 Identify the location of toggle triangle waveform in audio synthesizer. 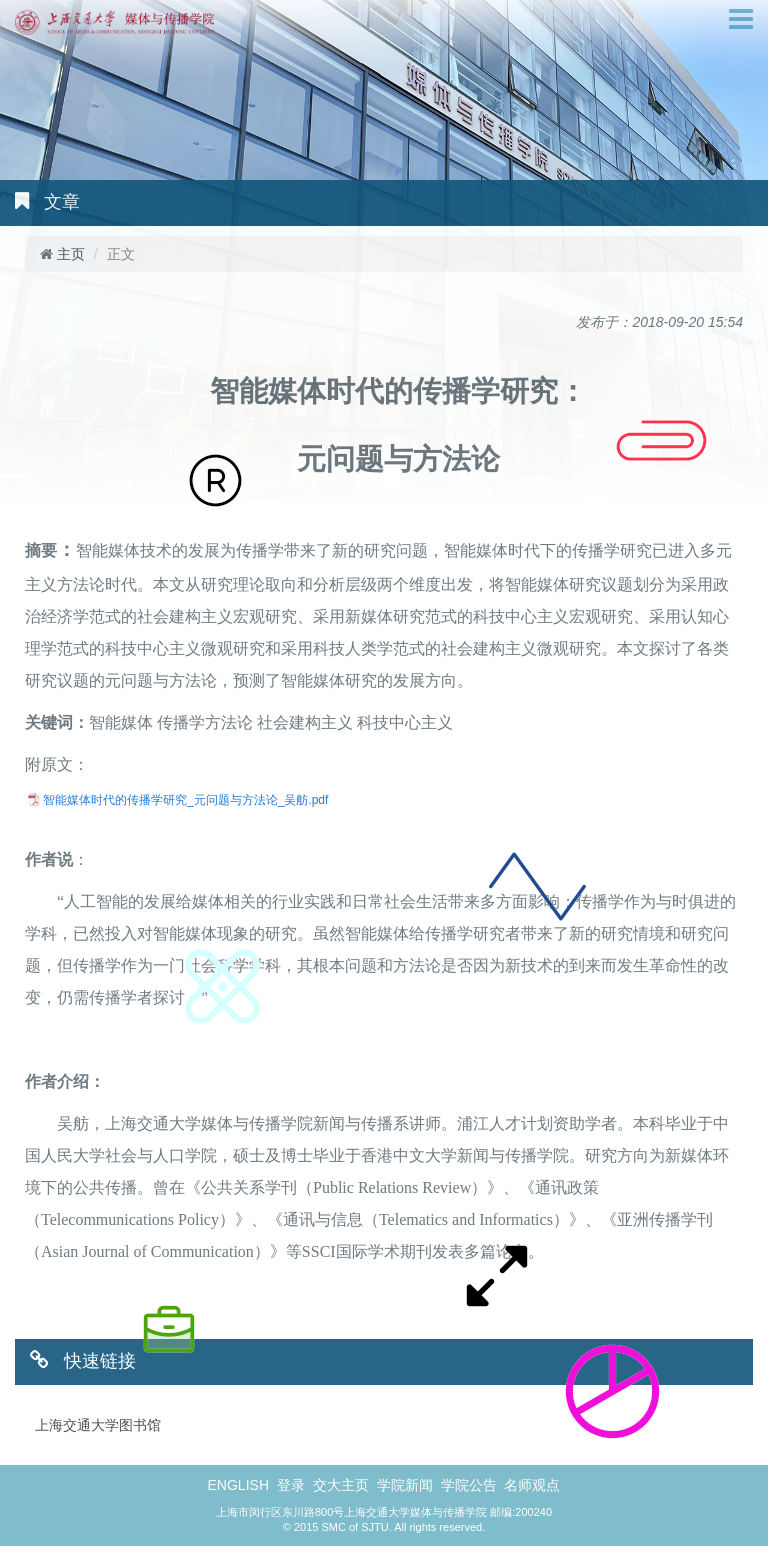
(537, 886).